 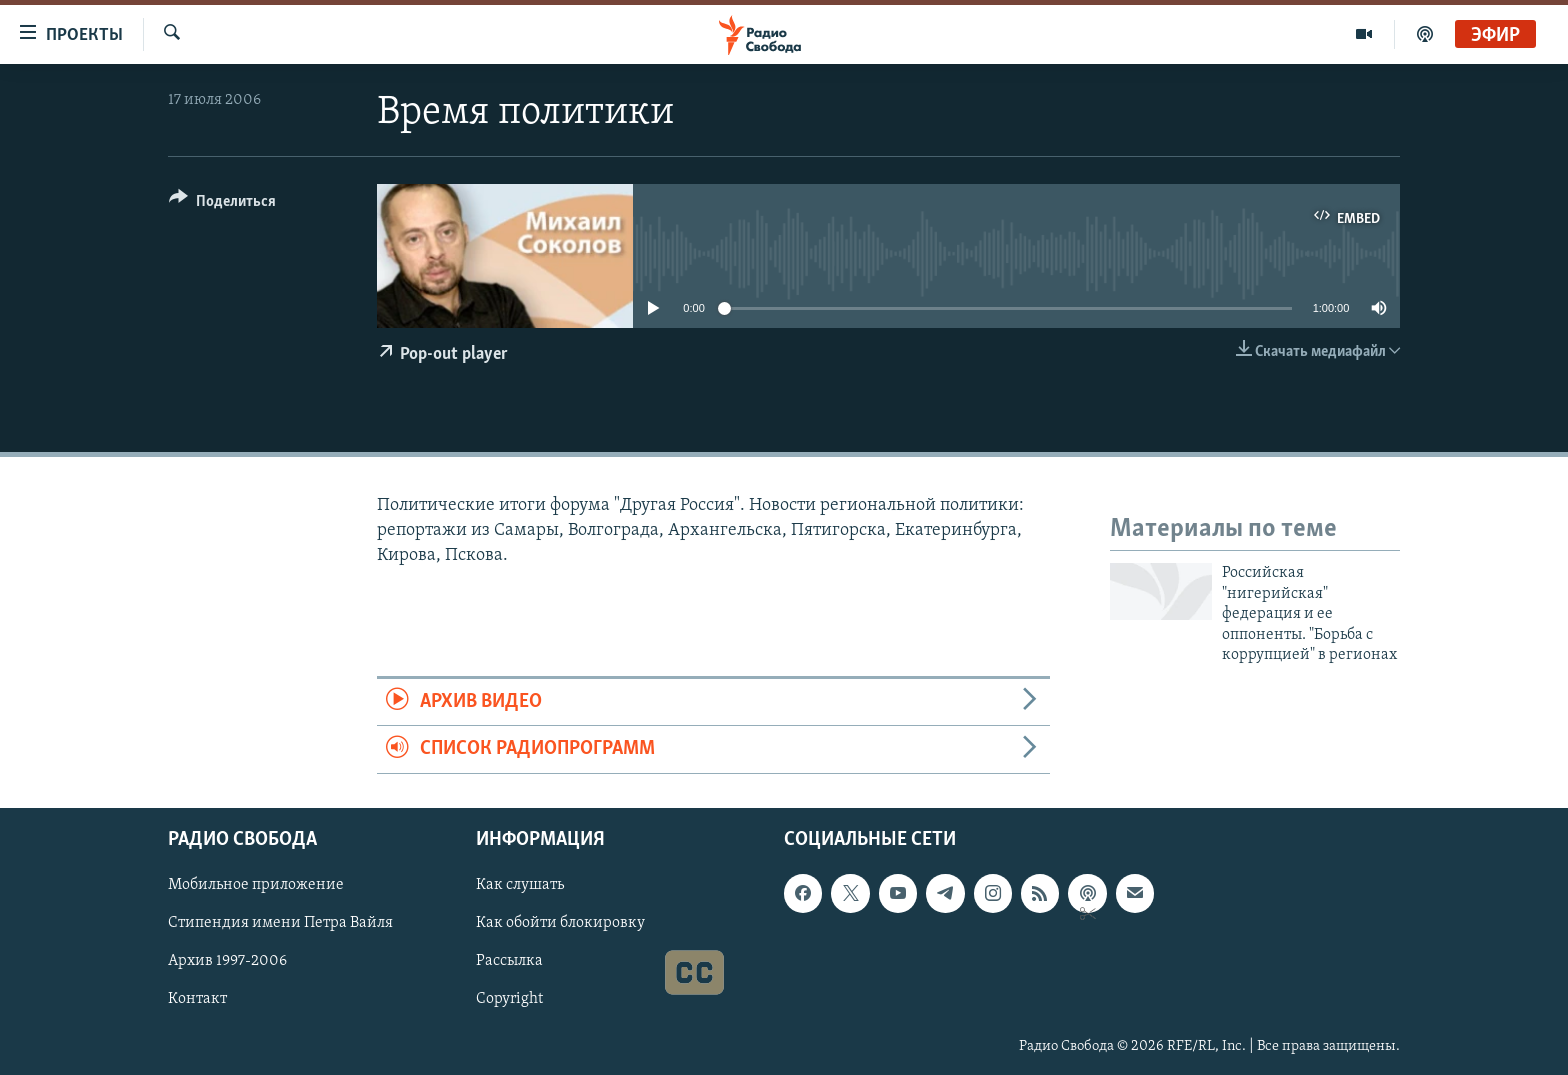 I want to click on cut selected content, so click(x=1087, y=913).